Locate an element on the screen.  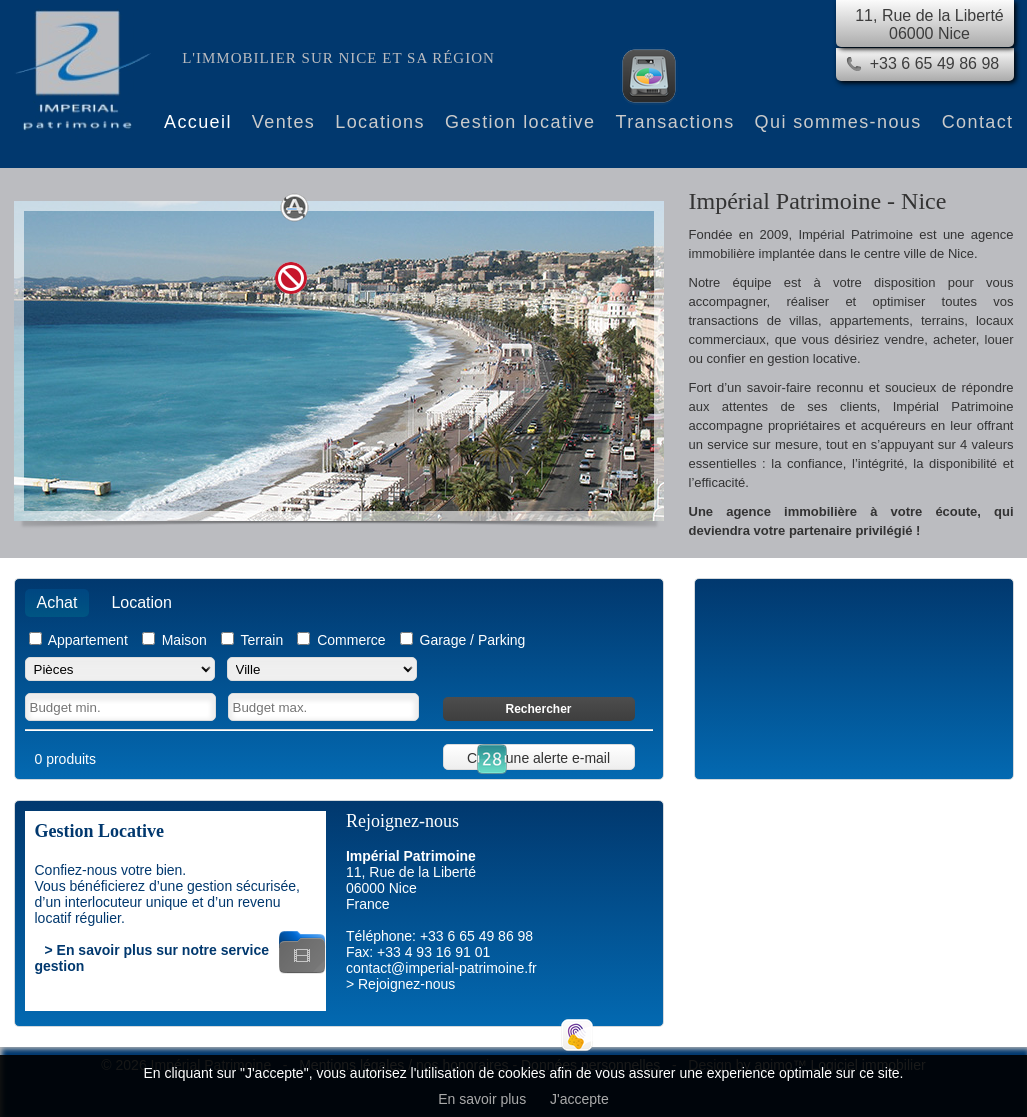
delete or remove selected item is located at coordinates (291, 278).